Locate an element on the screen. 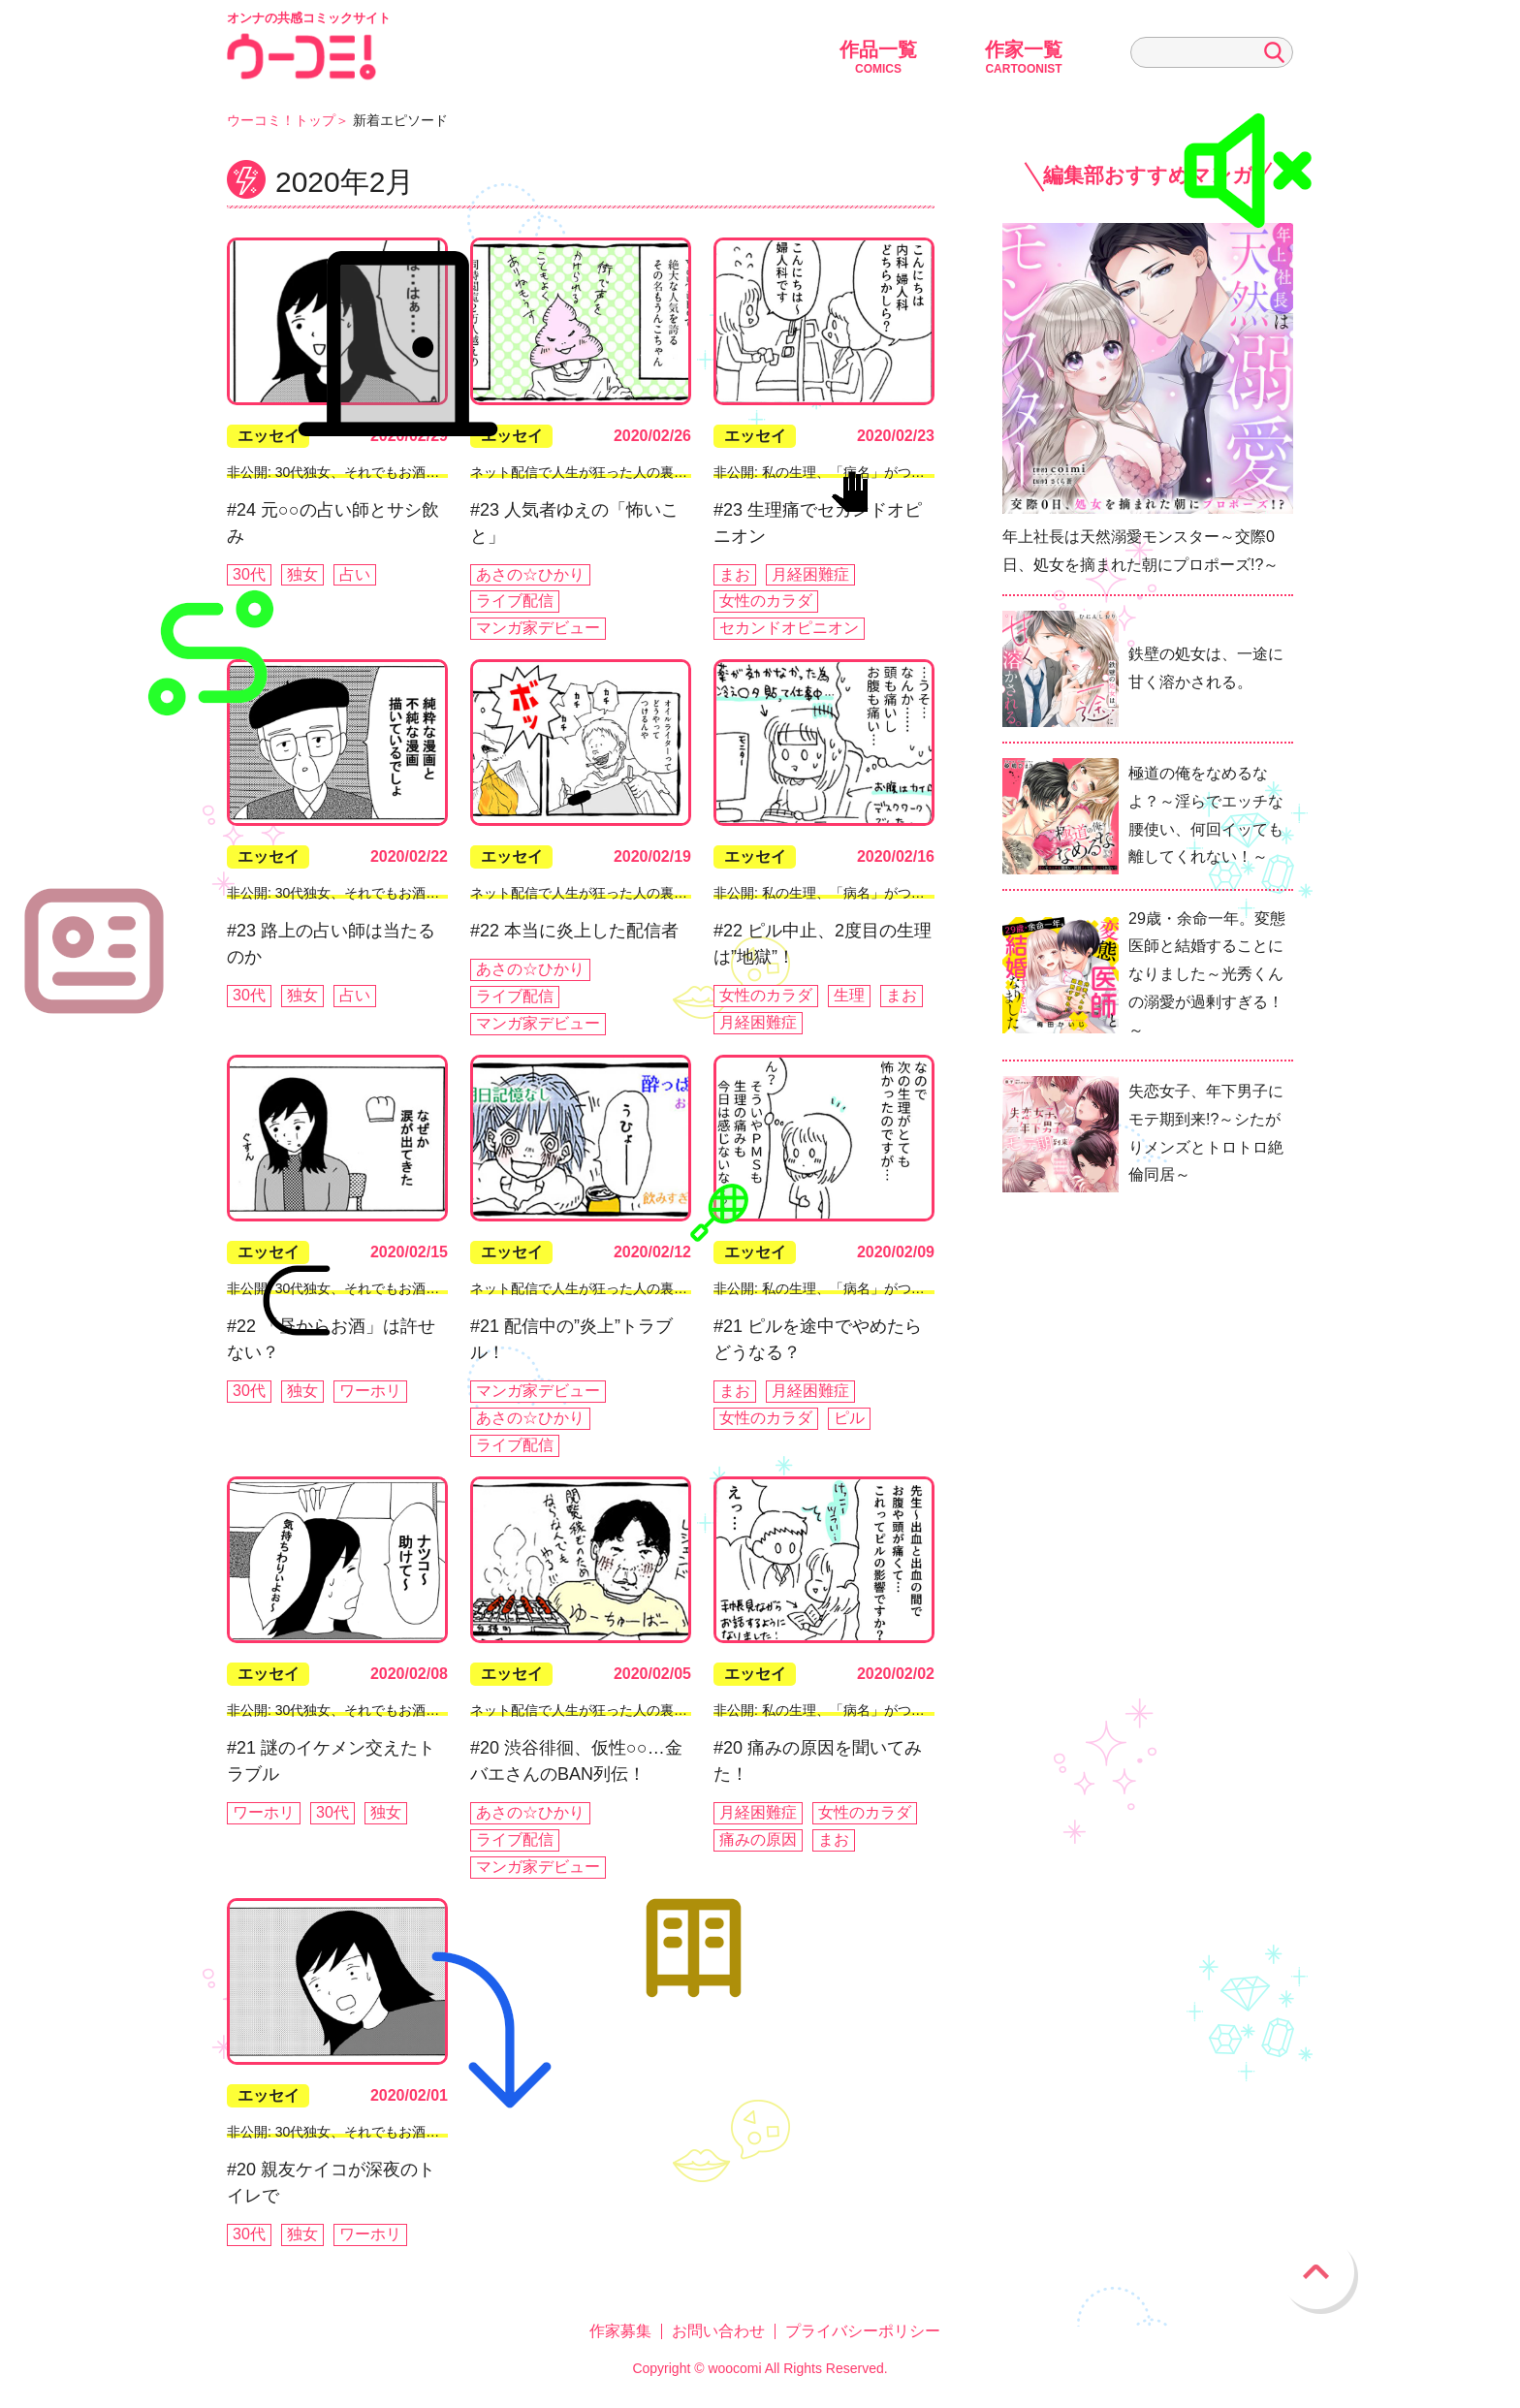  redirect content or flow downward is located at coordinates (491, 2030).